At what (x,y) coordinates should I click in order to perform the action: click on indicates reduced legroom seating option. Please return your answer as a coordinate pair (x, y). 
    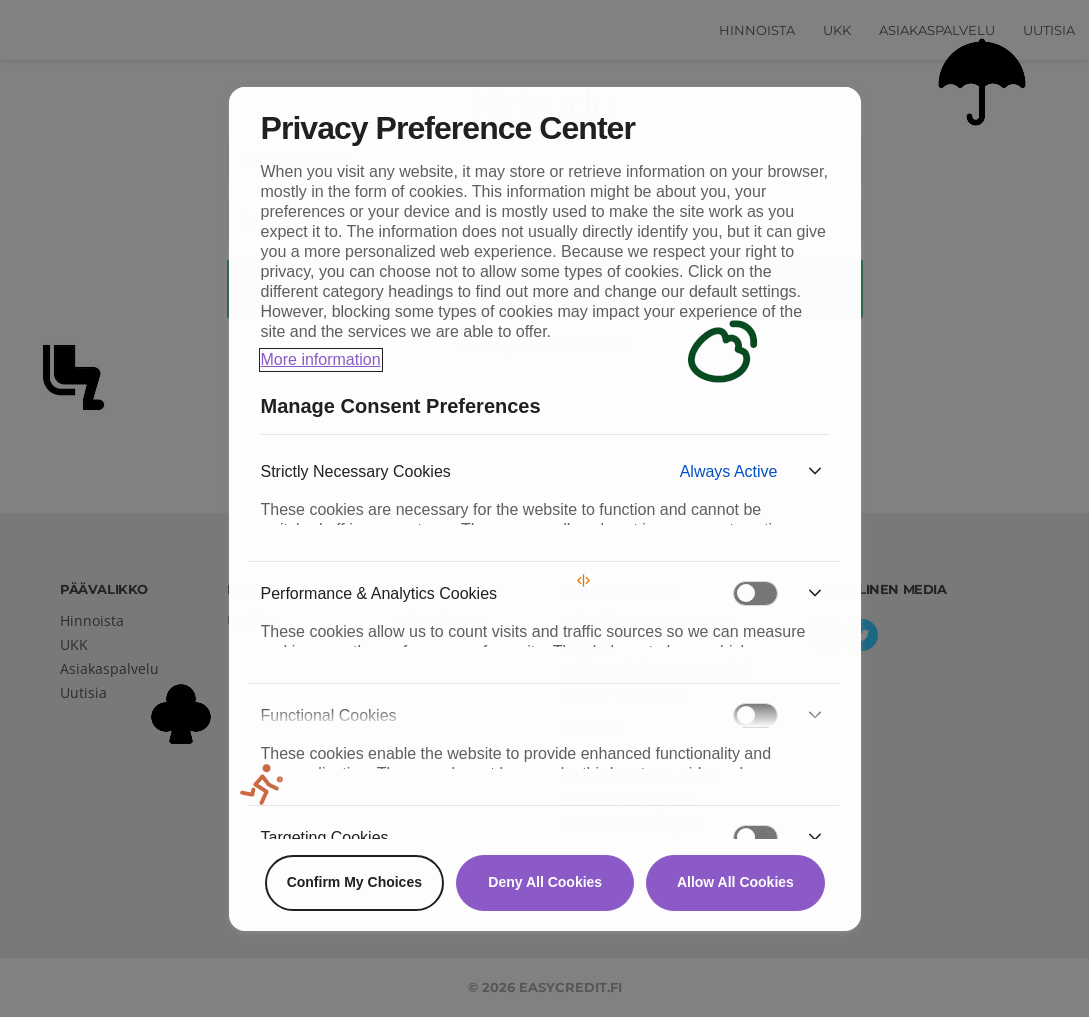
    Looking at the image, I should click on (75, 377).